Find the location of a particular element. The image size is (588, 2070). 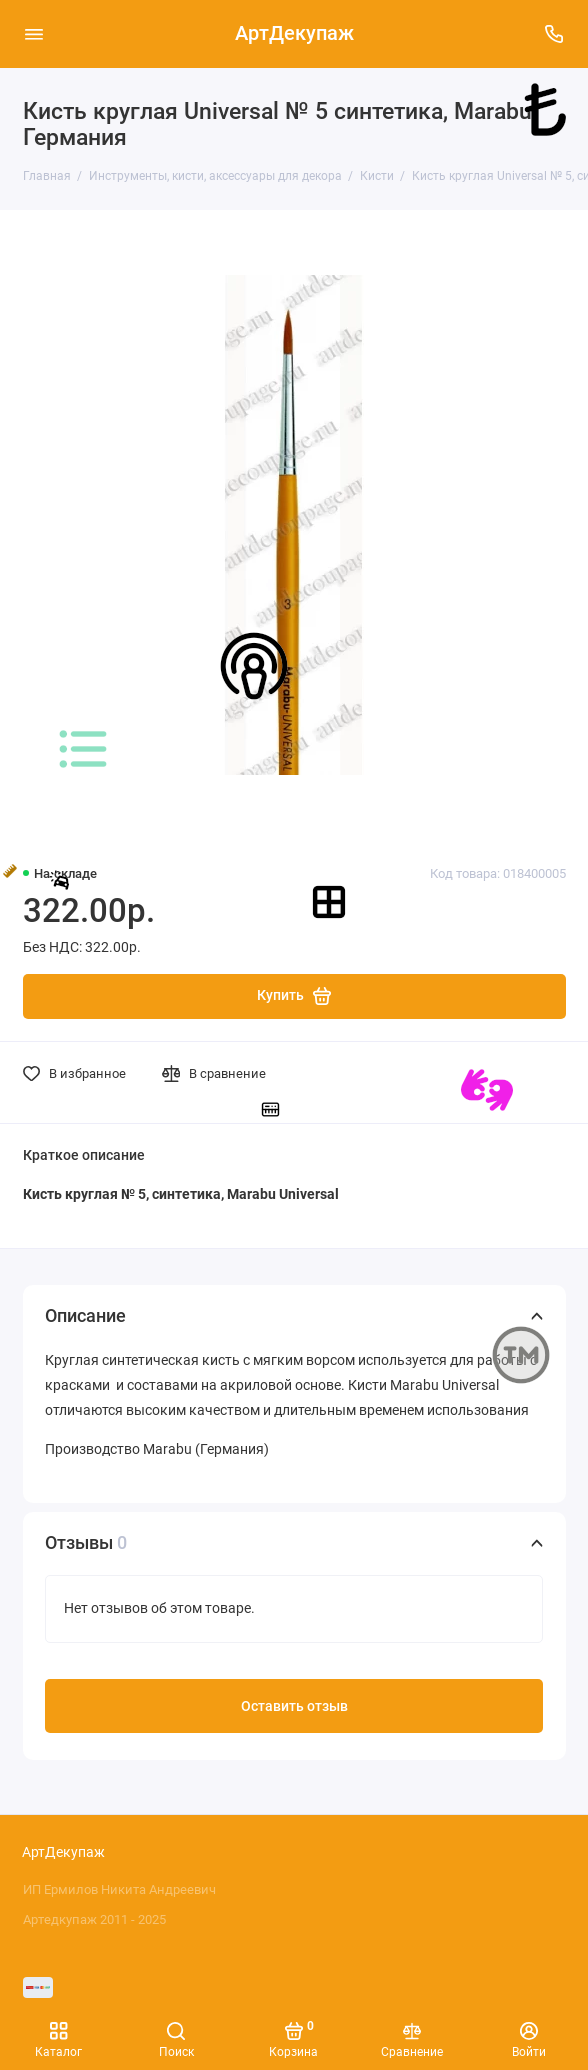

view items in a bulleted list format is located at coordinates (83, 749).